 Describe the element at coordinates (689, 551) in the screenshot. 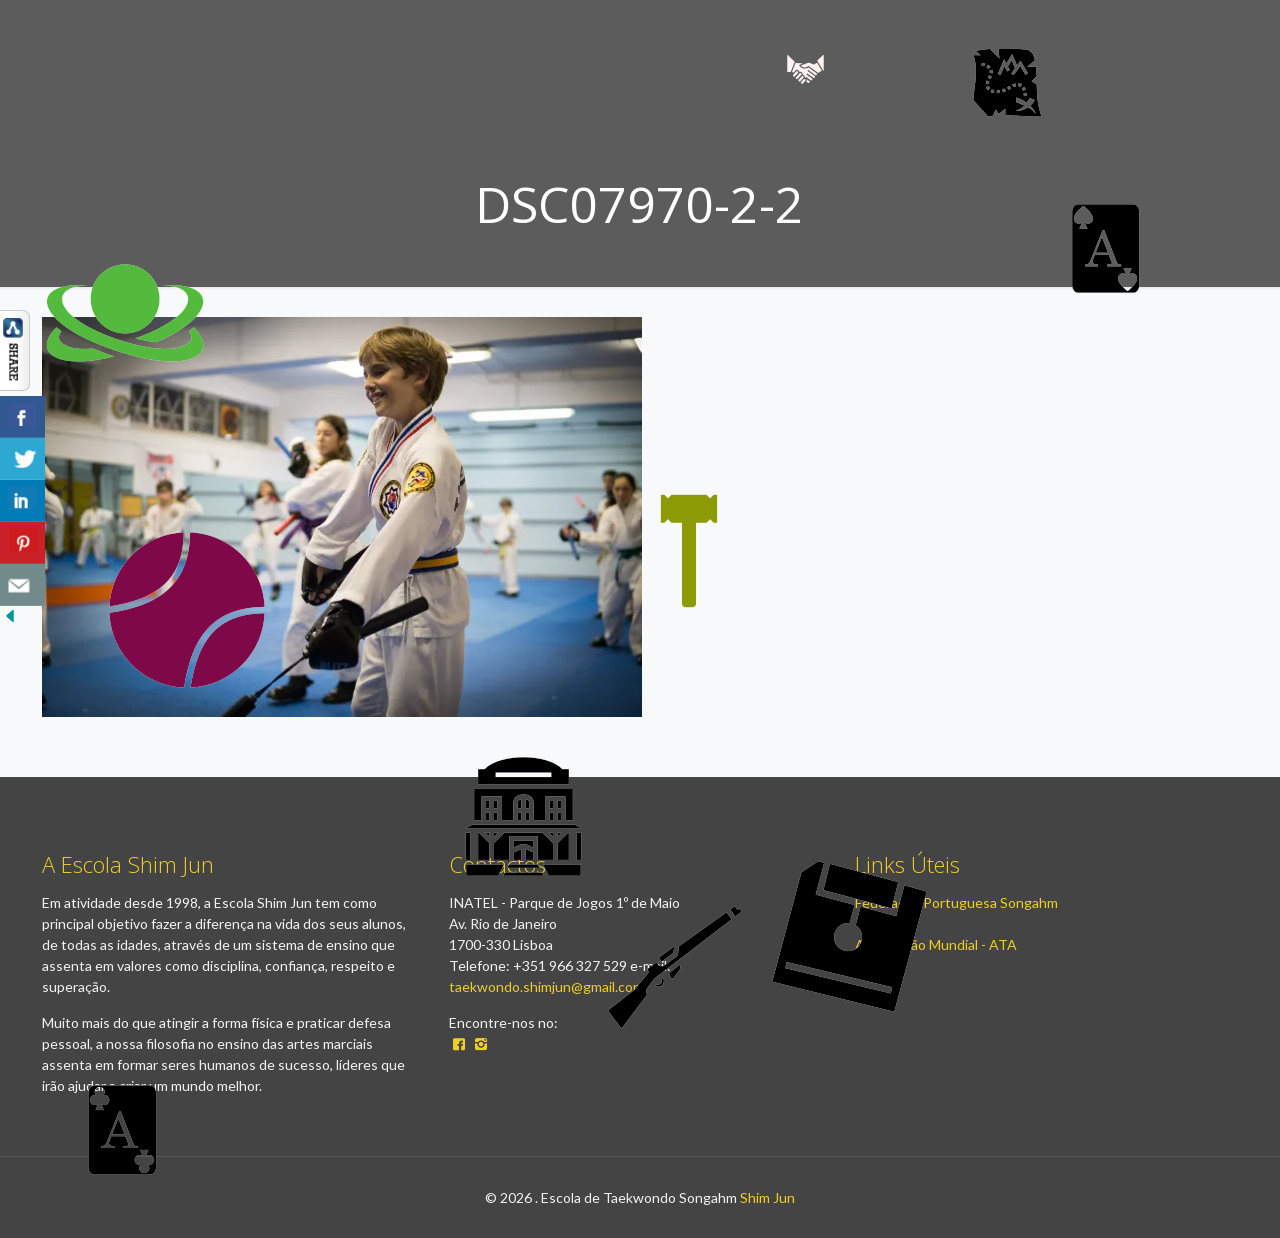

I see `activate trample ability in a card game` at that location.